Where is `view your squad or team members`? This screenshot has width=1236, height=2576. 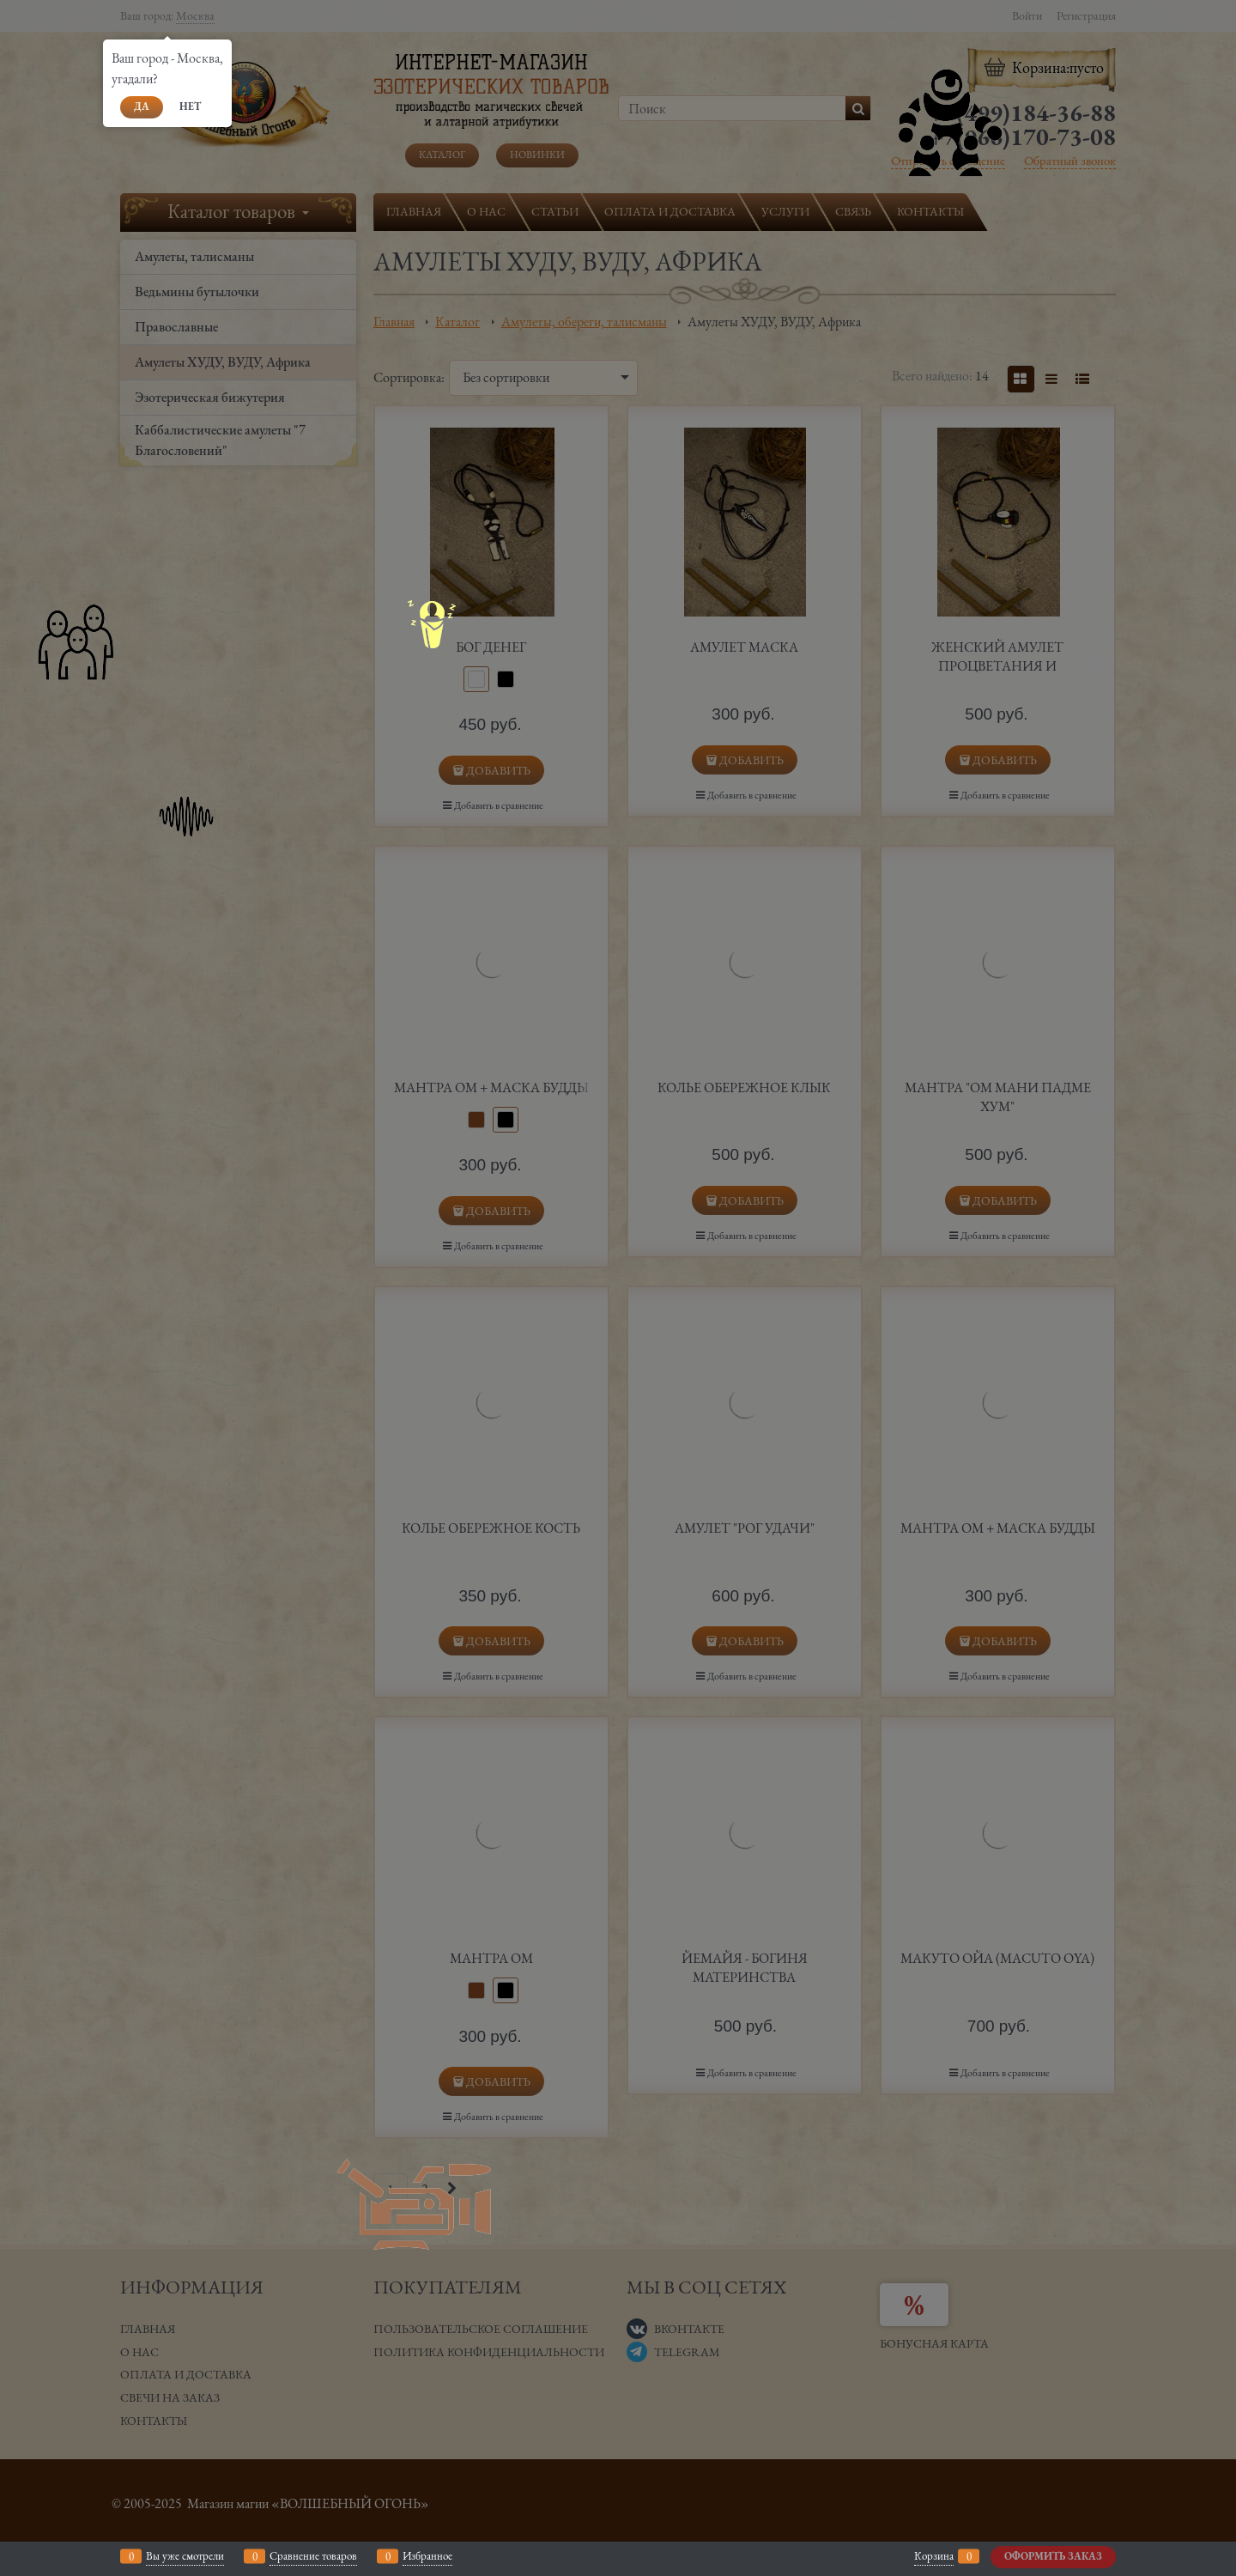
view your squad or team members is located at coordinates (76, 641).